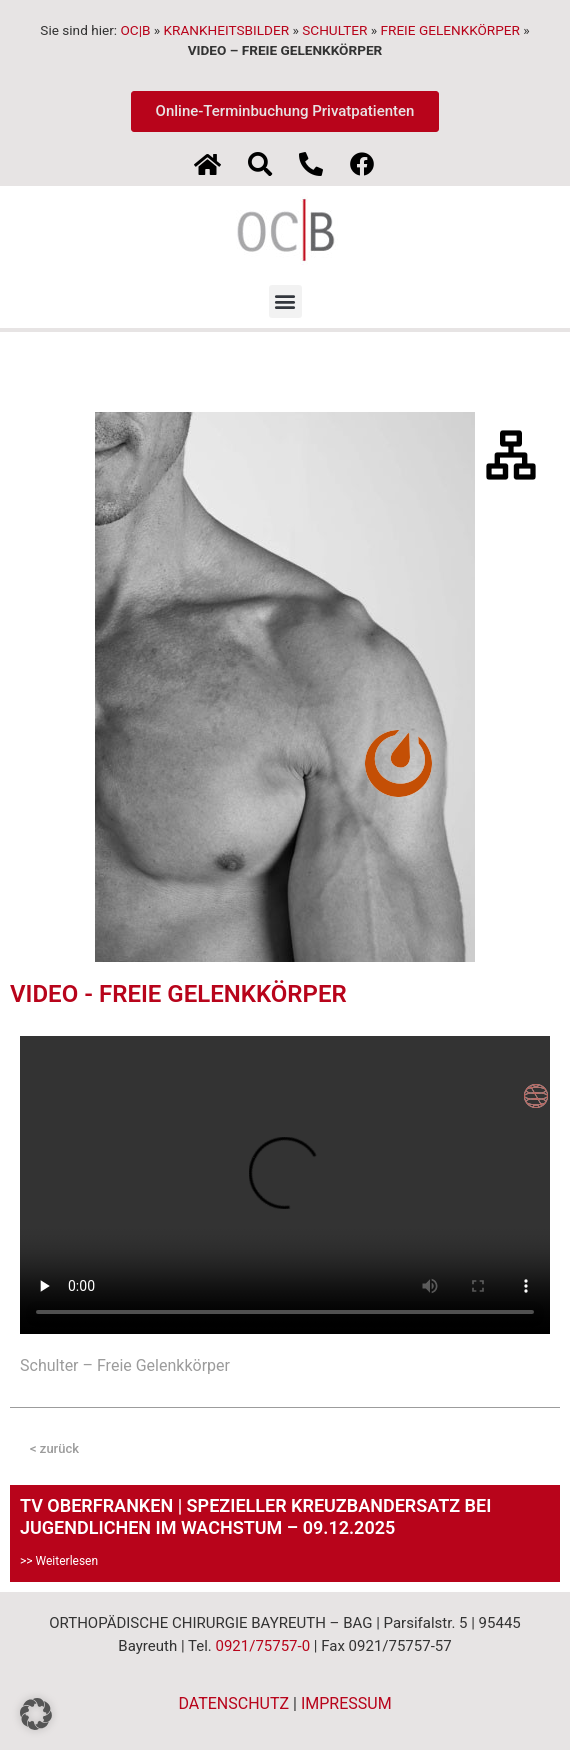  I want to click on view organization hierarchy, so click(511, 455).